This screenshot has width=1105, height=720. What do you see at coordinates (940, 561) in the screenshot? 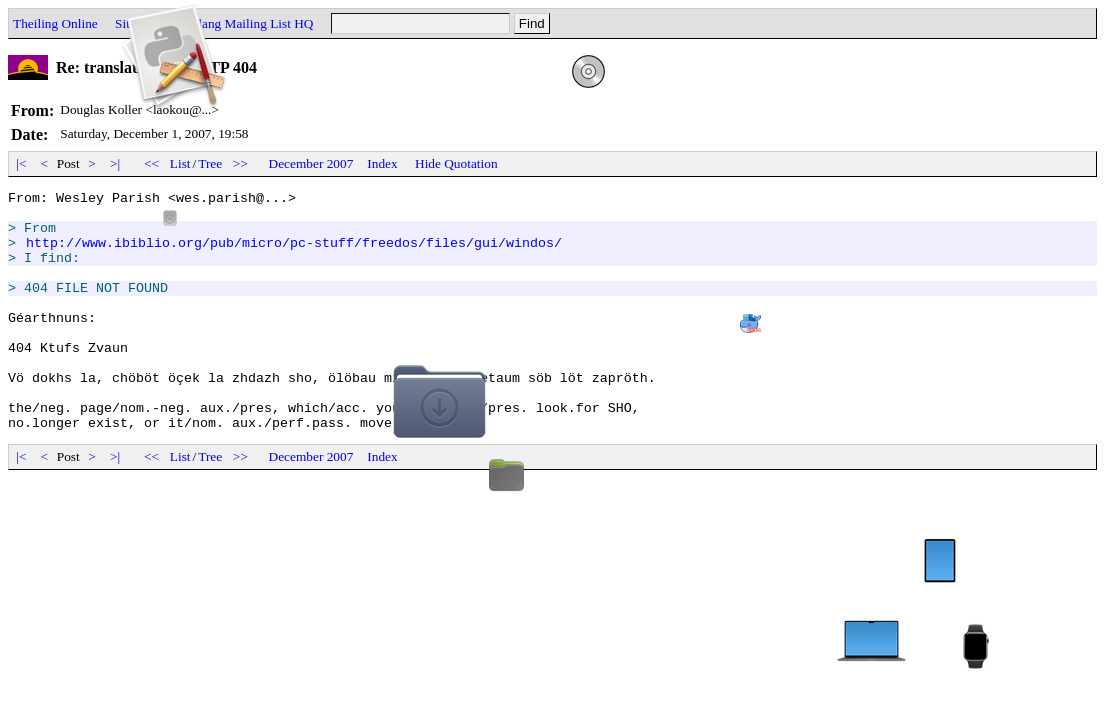
I see `iPad Air device icon` at bounding box center [940, 561].